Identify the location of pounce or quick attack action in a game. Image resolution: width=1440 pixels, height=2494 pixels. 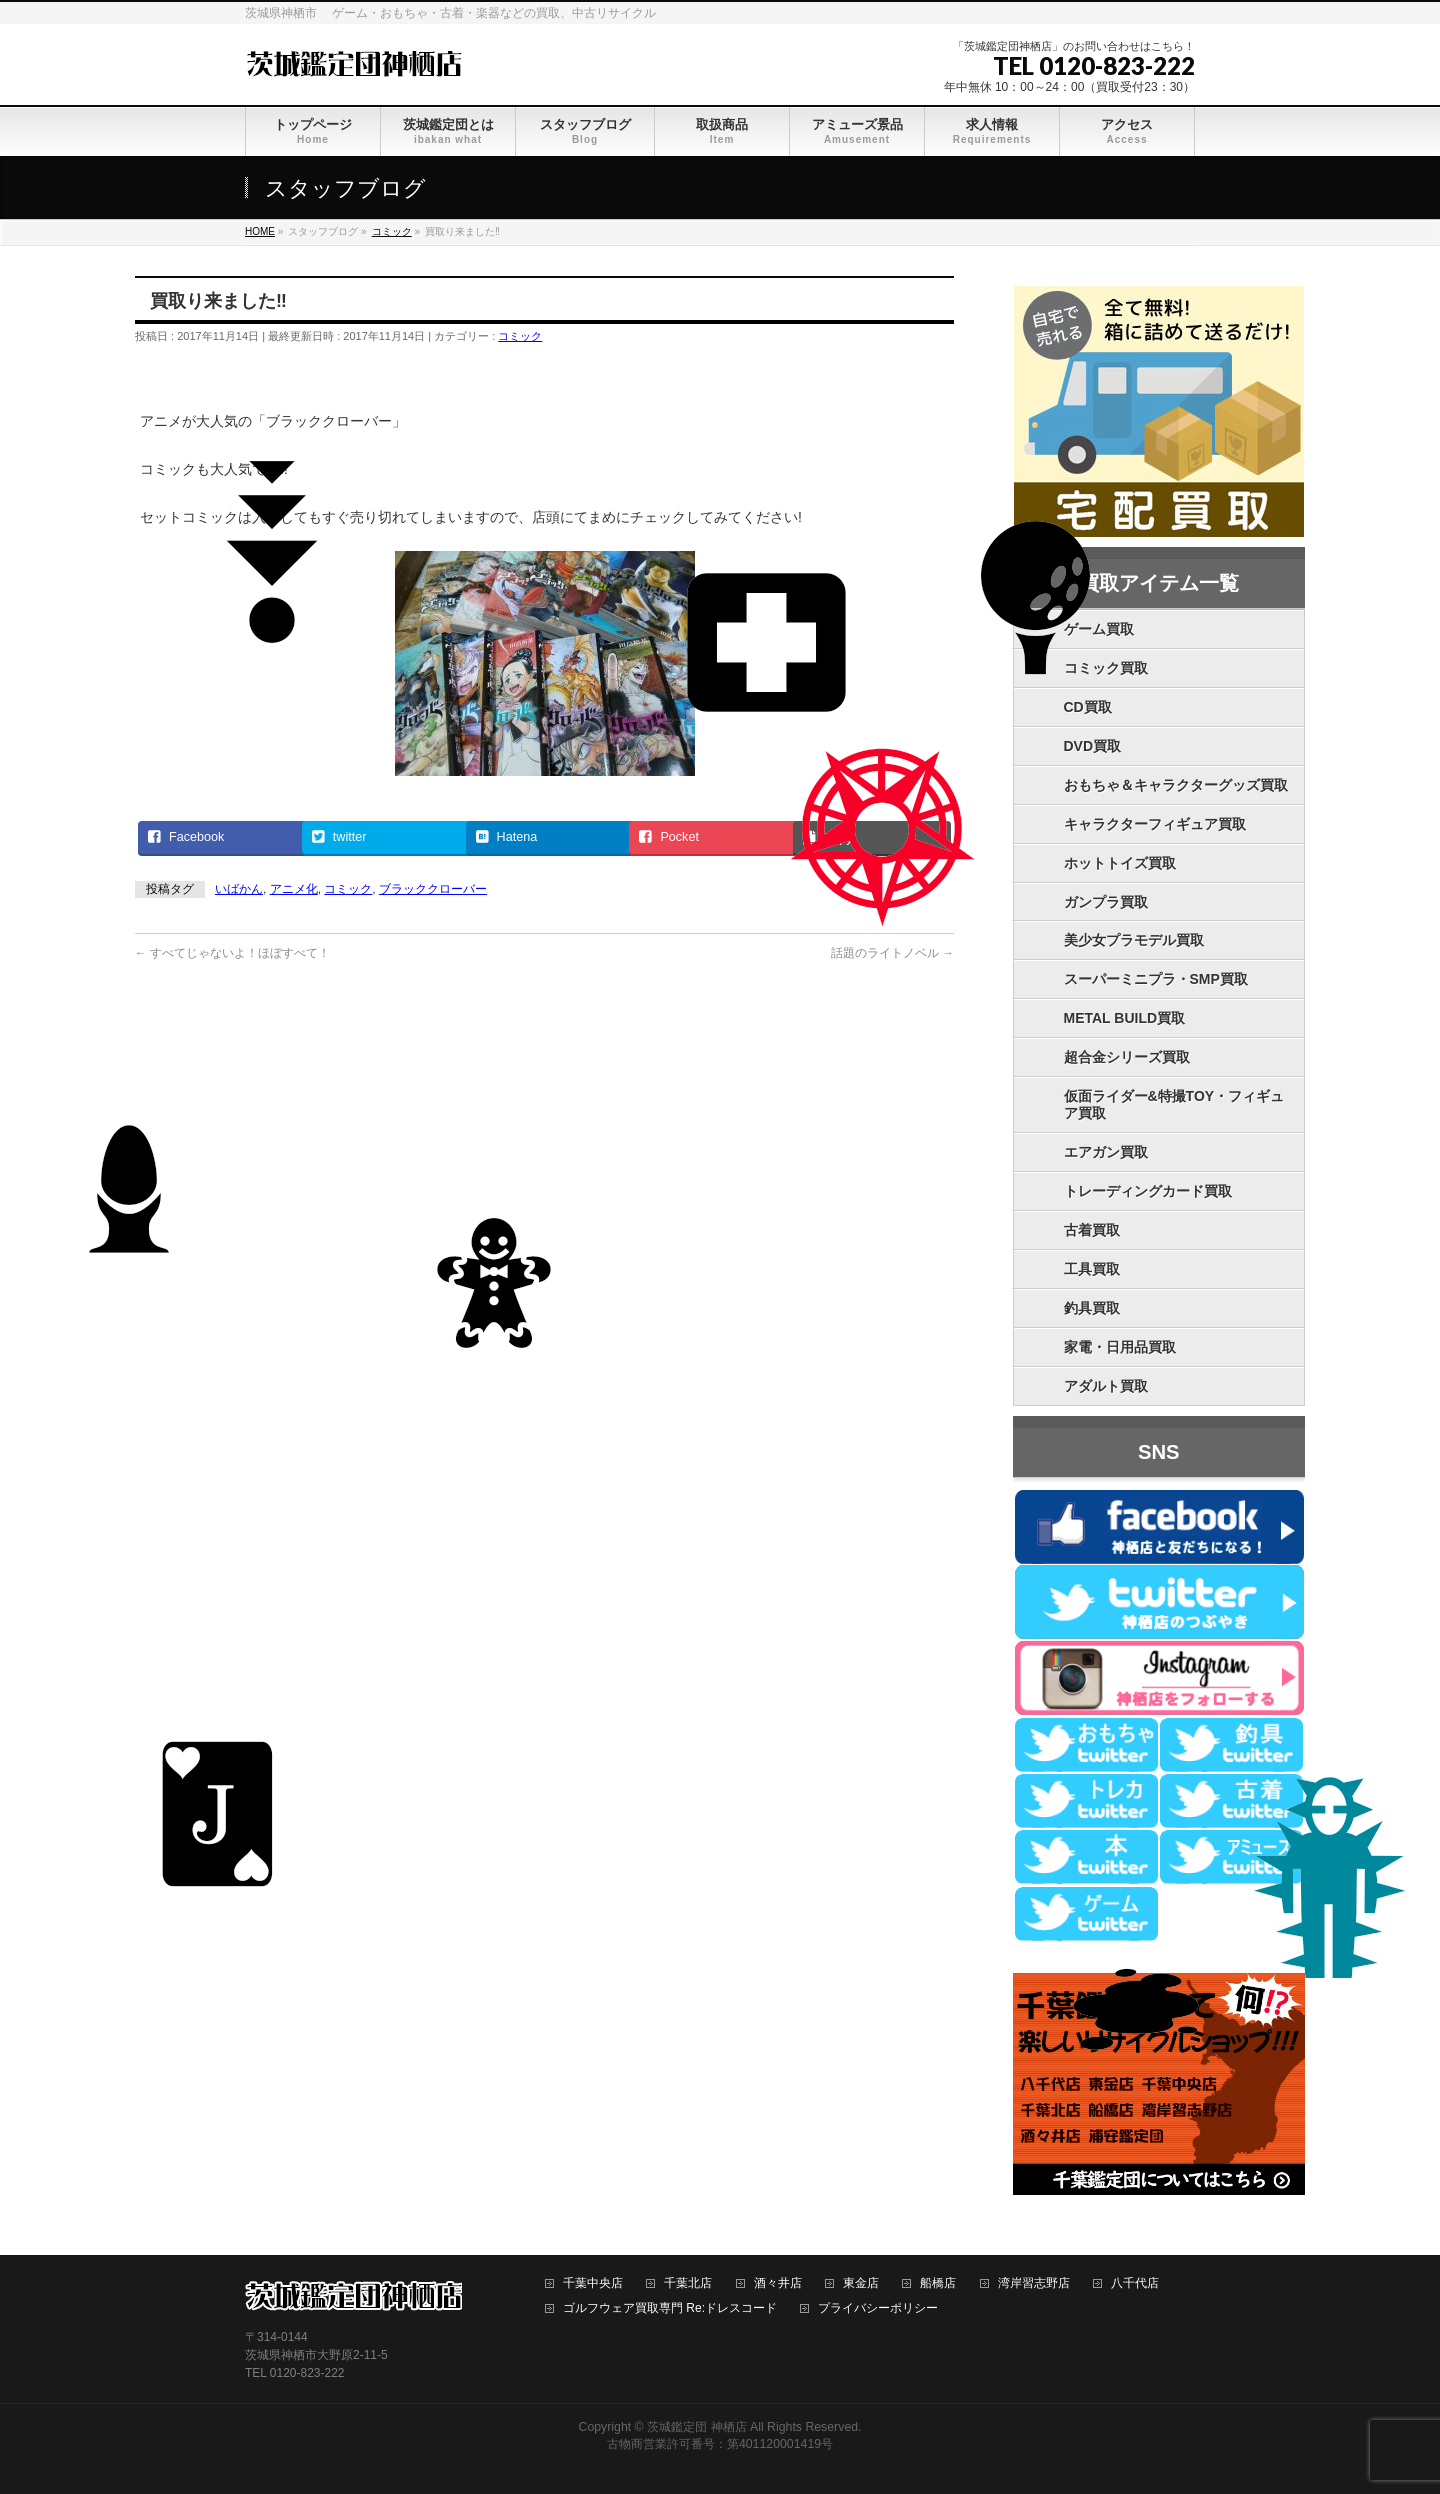
(272, 552).